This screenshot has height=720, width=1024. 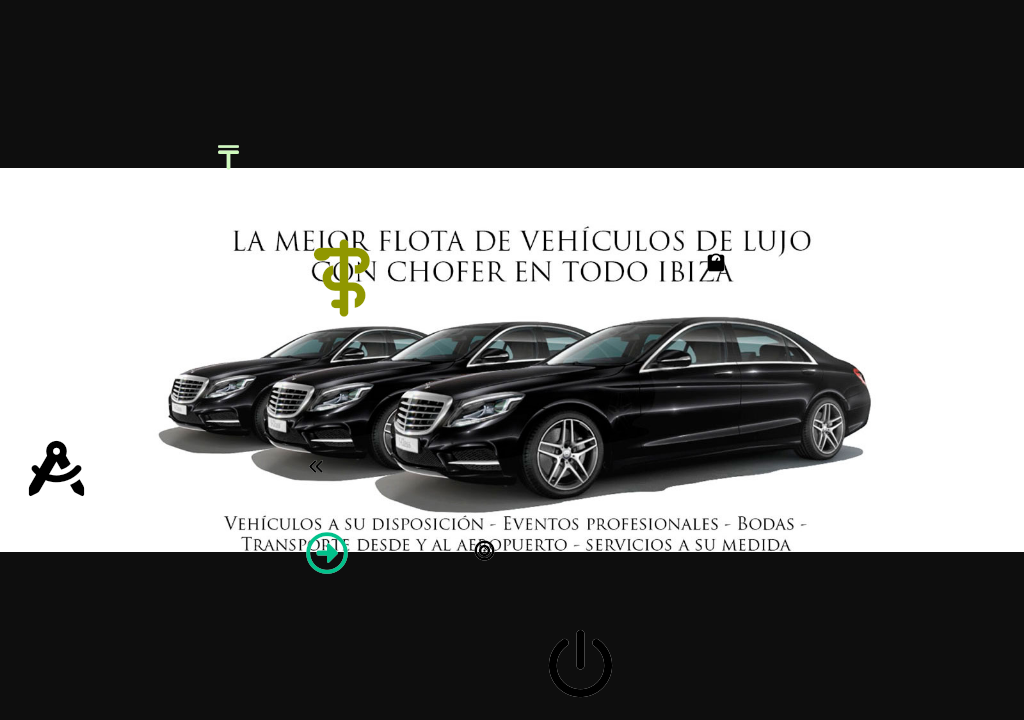 I want to click on go to next item or step, so click(x=327, y=553).